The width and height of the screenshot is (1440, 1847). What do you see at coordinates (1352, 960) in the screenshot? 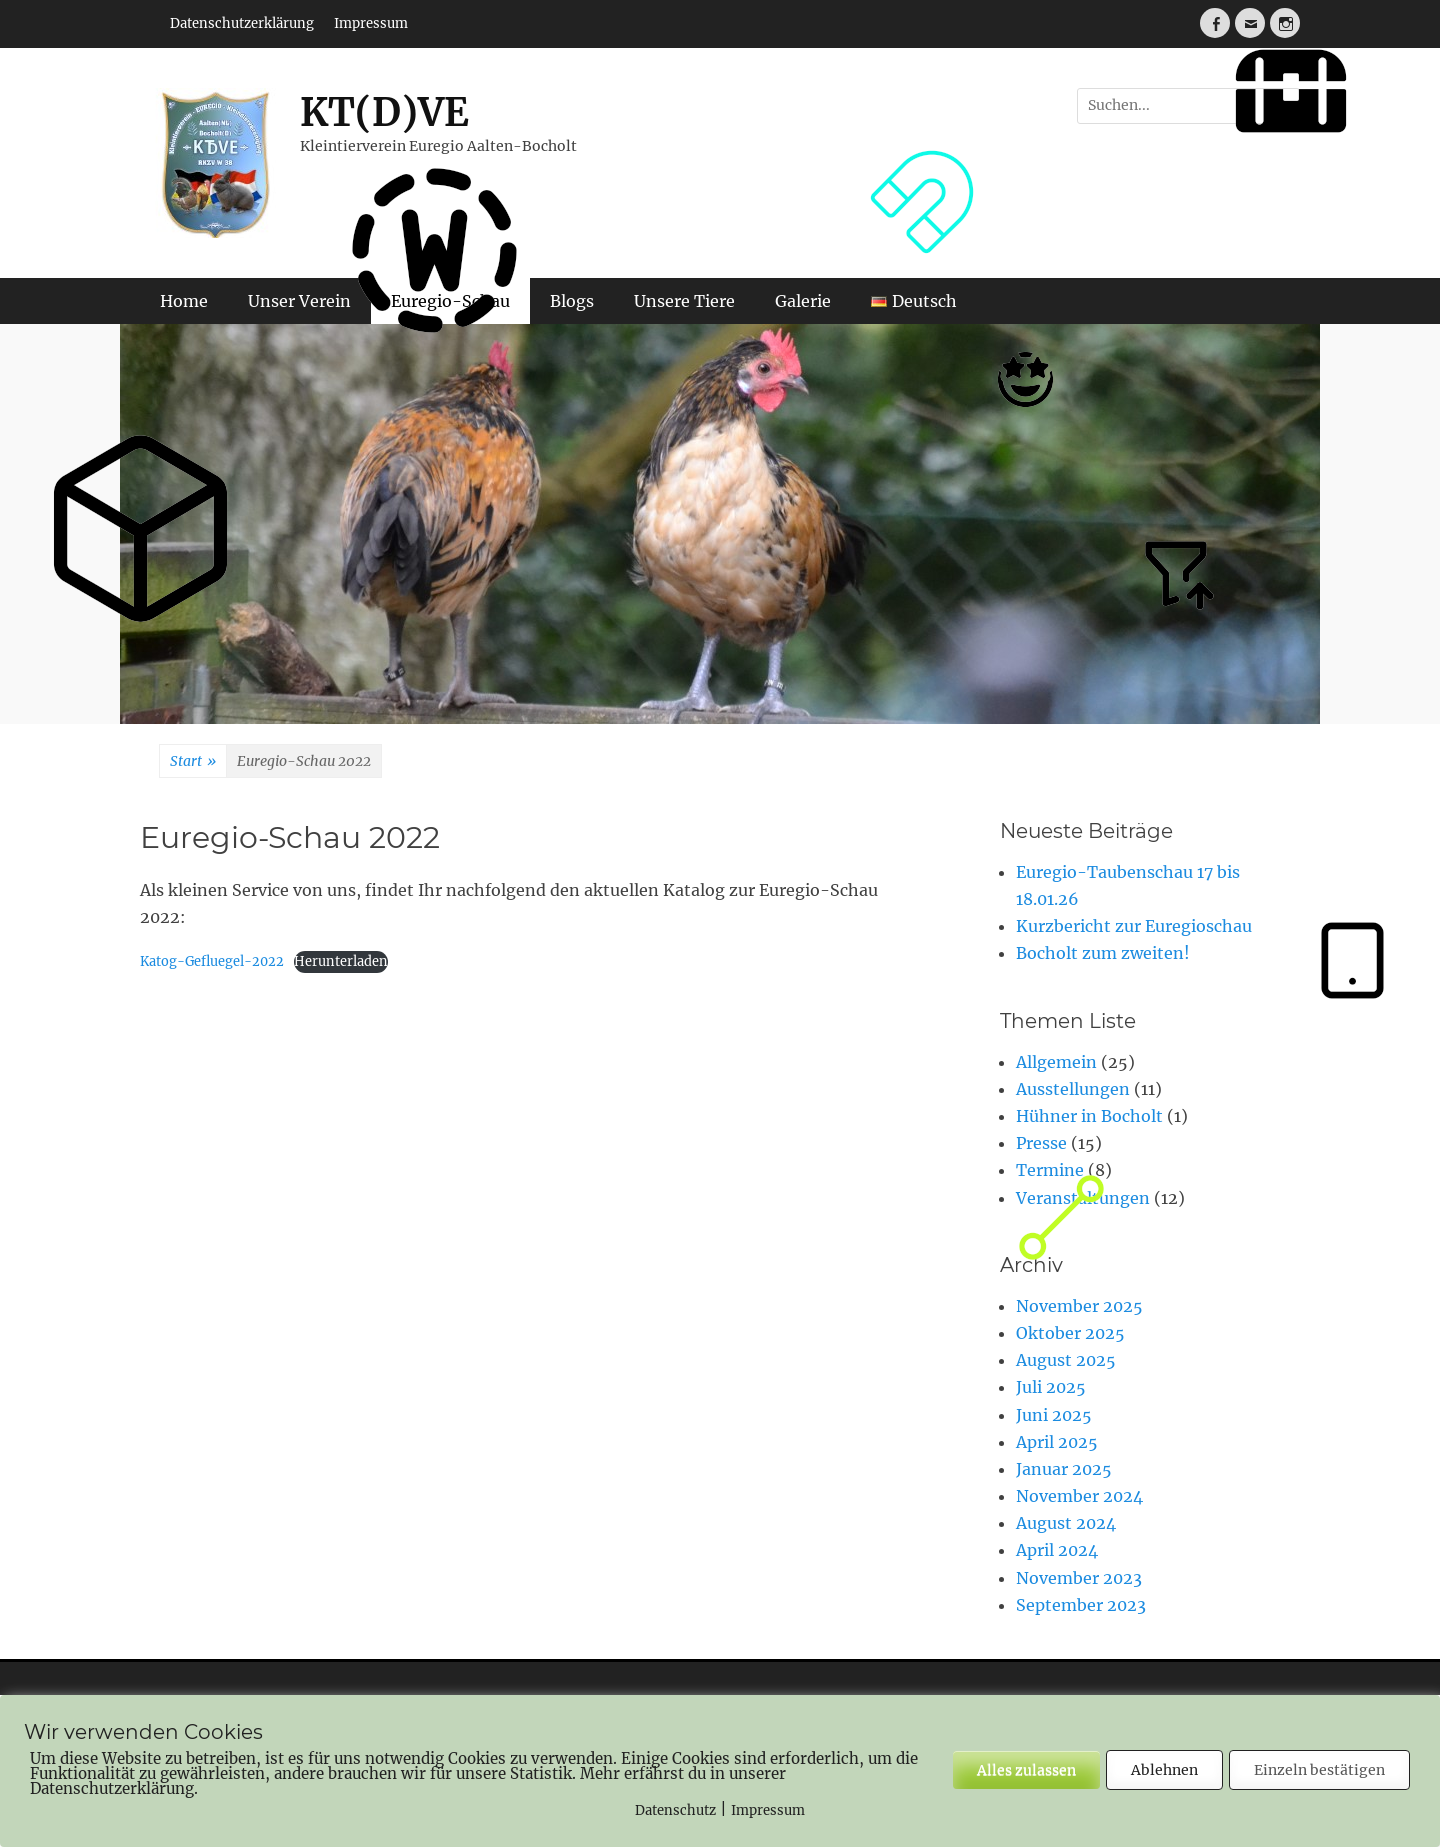
I see `switch to tablet view or layout` at bounding box center [1352, 960].